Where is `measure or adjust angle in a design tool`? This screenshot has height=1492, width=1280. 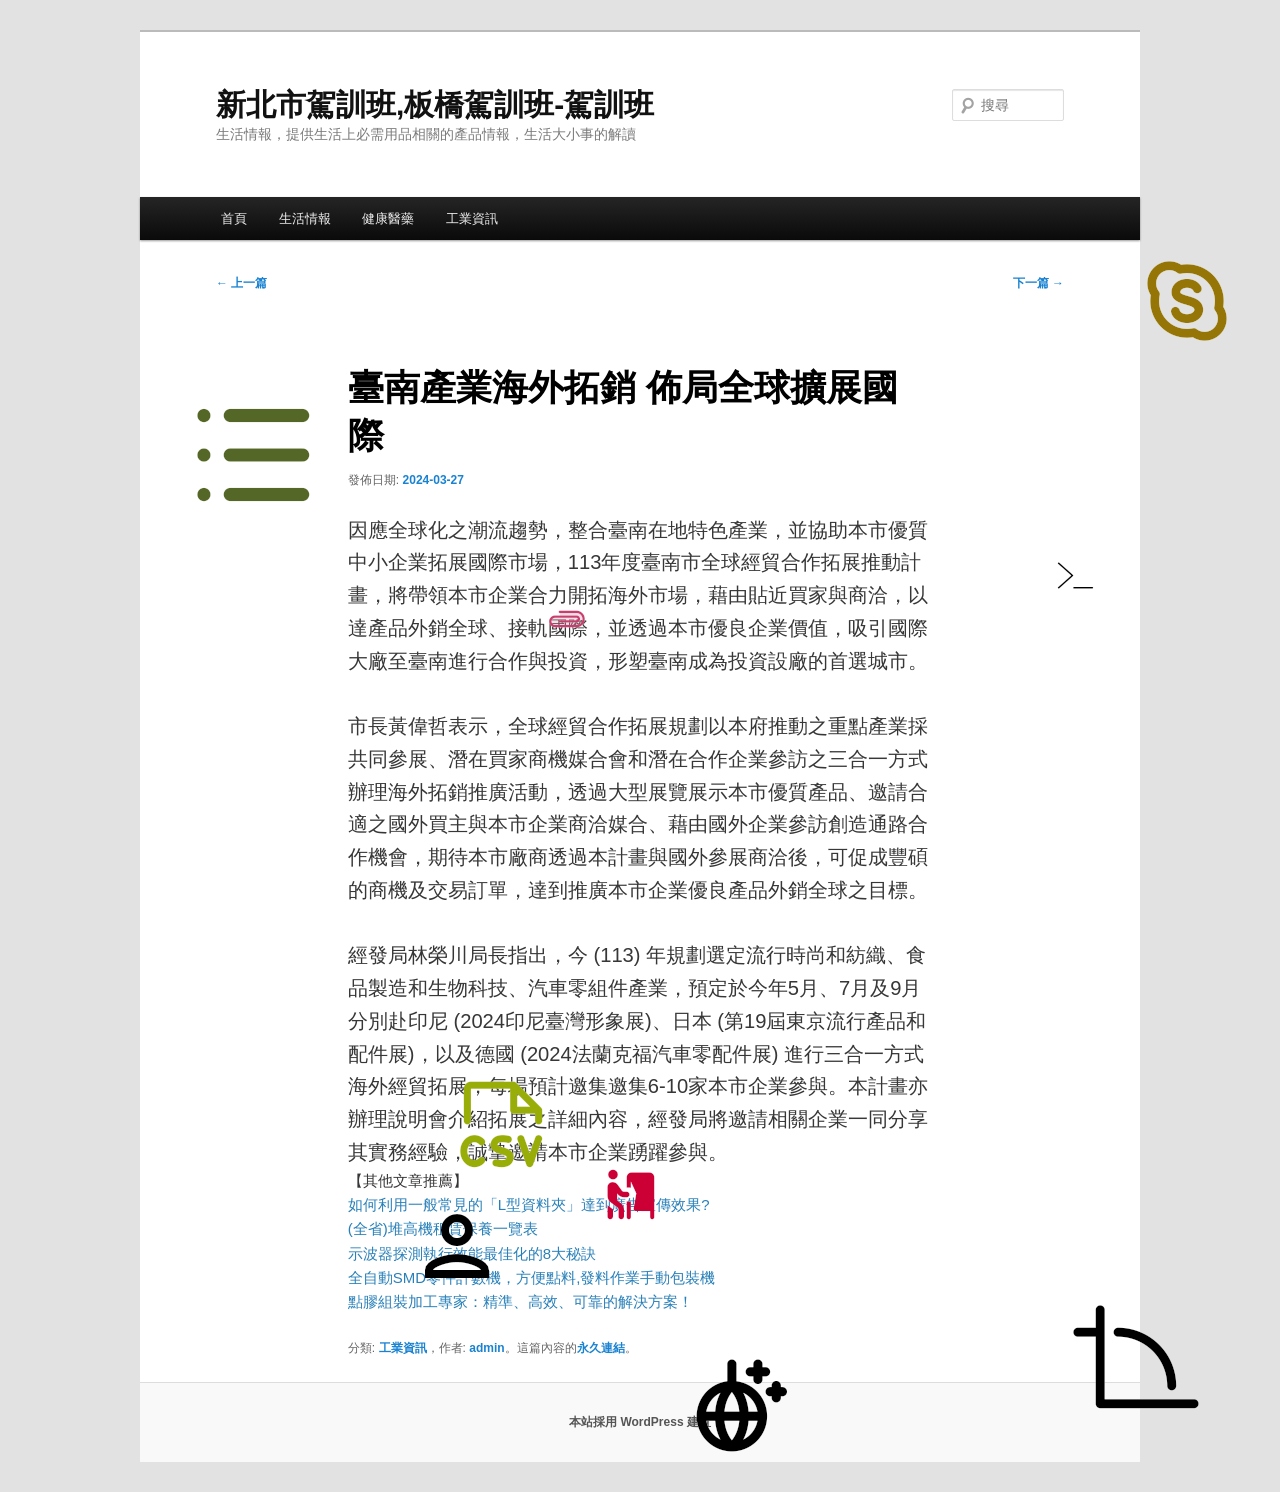
measure or adjust angle in a design tool is located at coordinates (1131, 1363).